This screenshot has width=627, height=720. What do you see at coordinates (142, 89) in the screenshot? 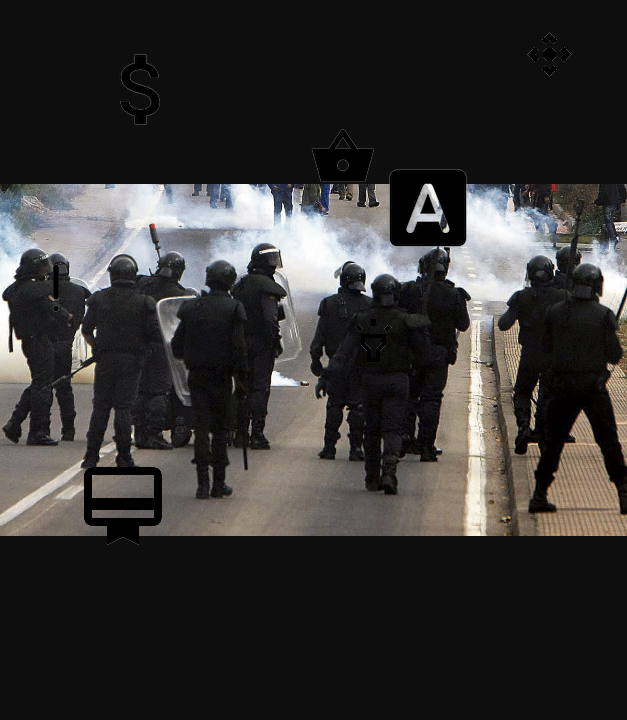
I see `view pricing or payment details` at bounding box center [142, 89].